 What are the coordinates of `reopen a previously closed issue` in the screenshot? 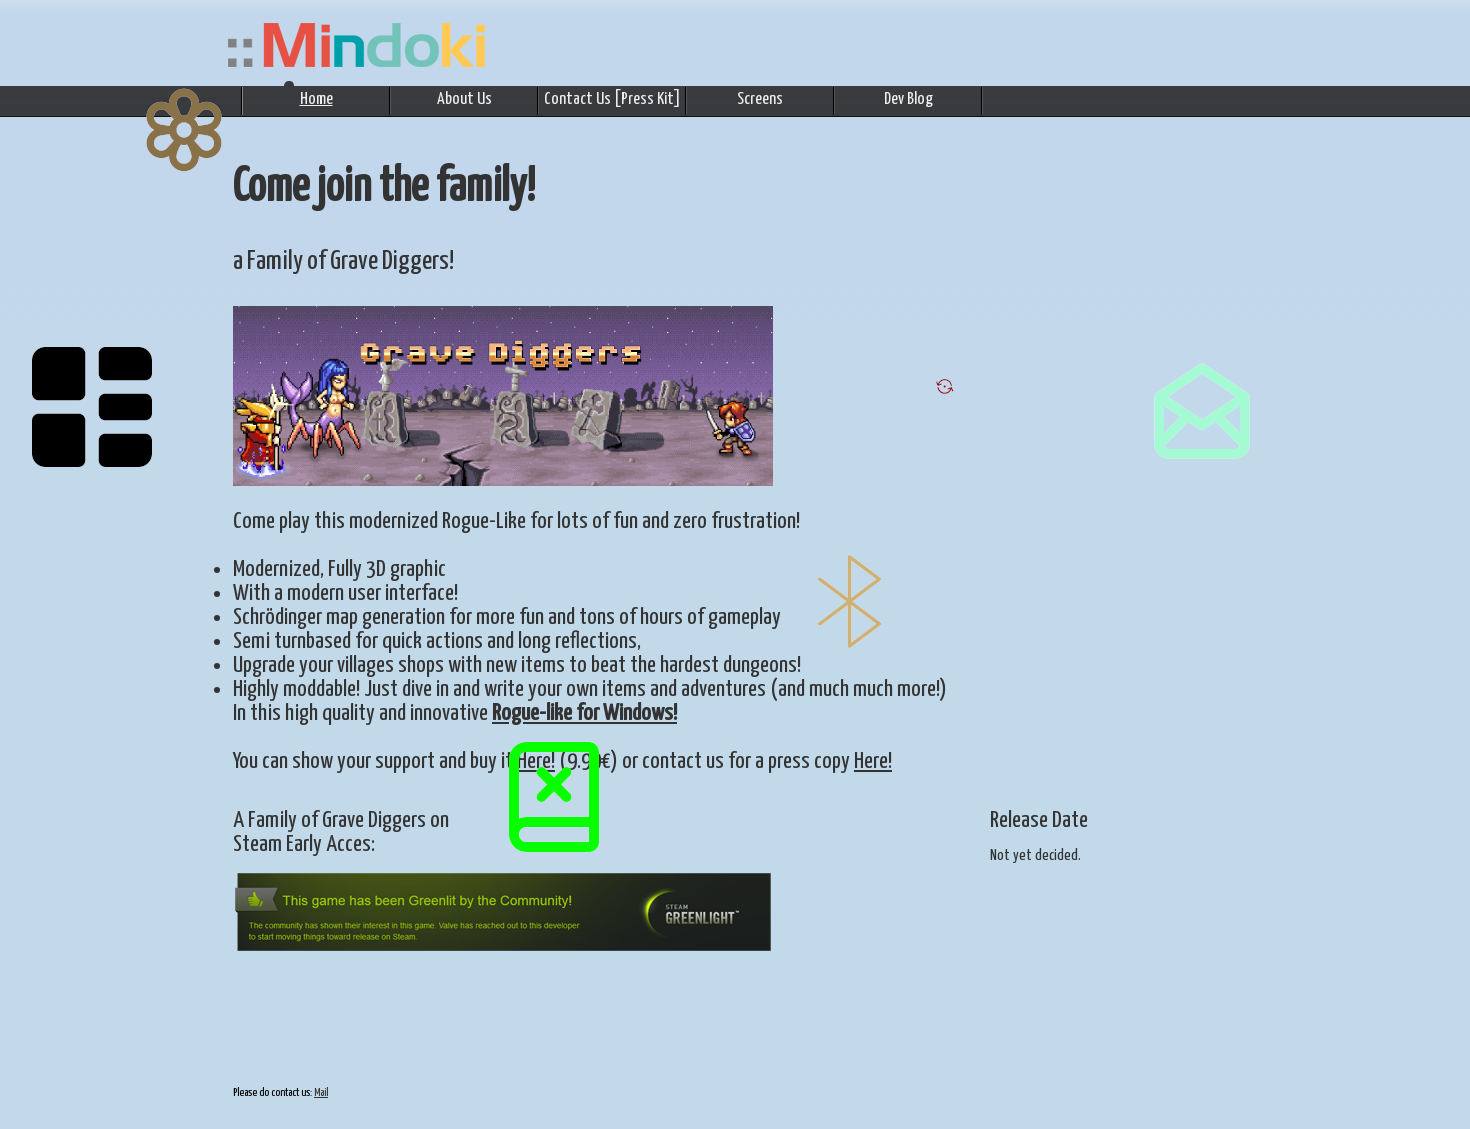 It's located at (945, 387).